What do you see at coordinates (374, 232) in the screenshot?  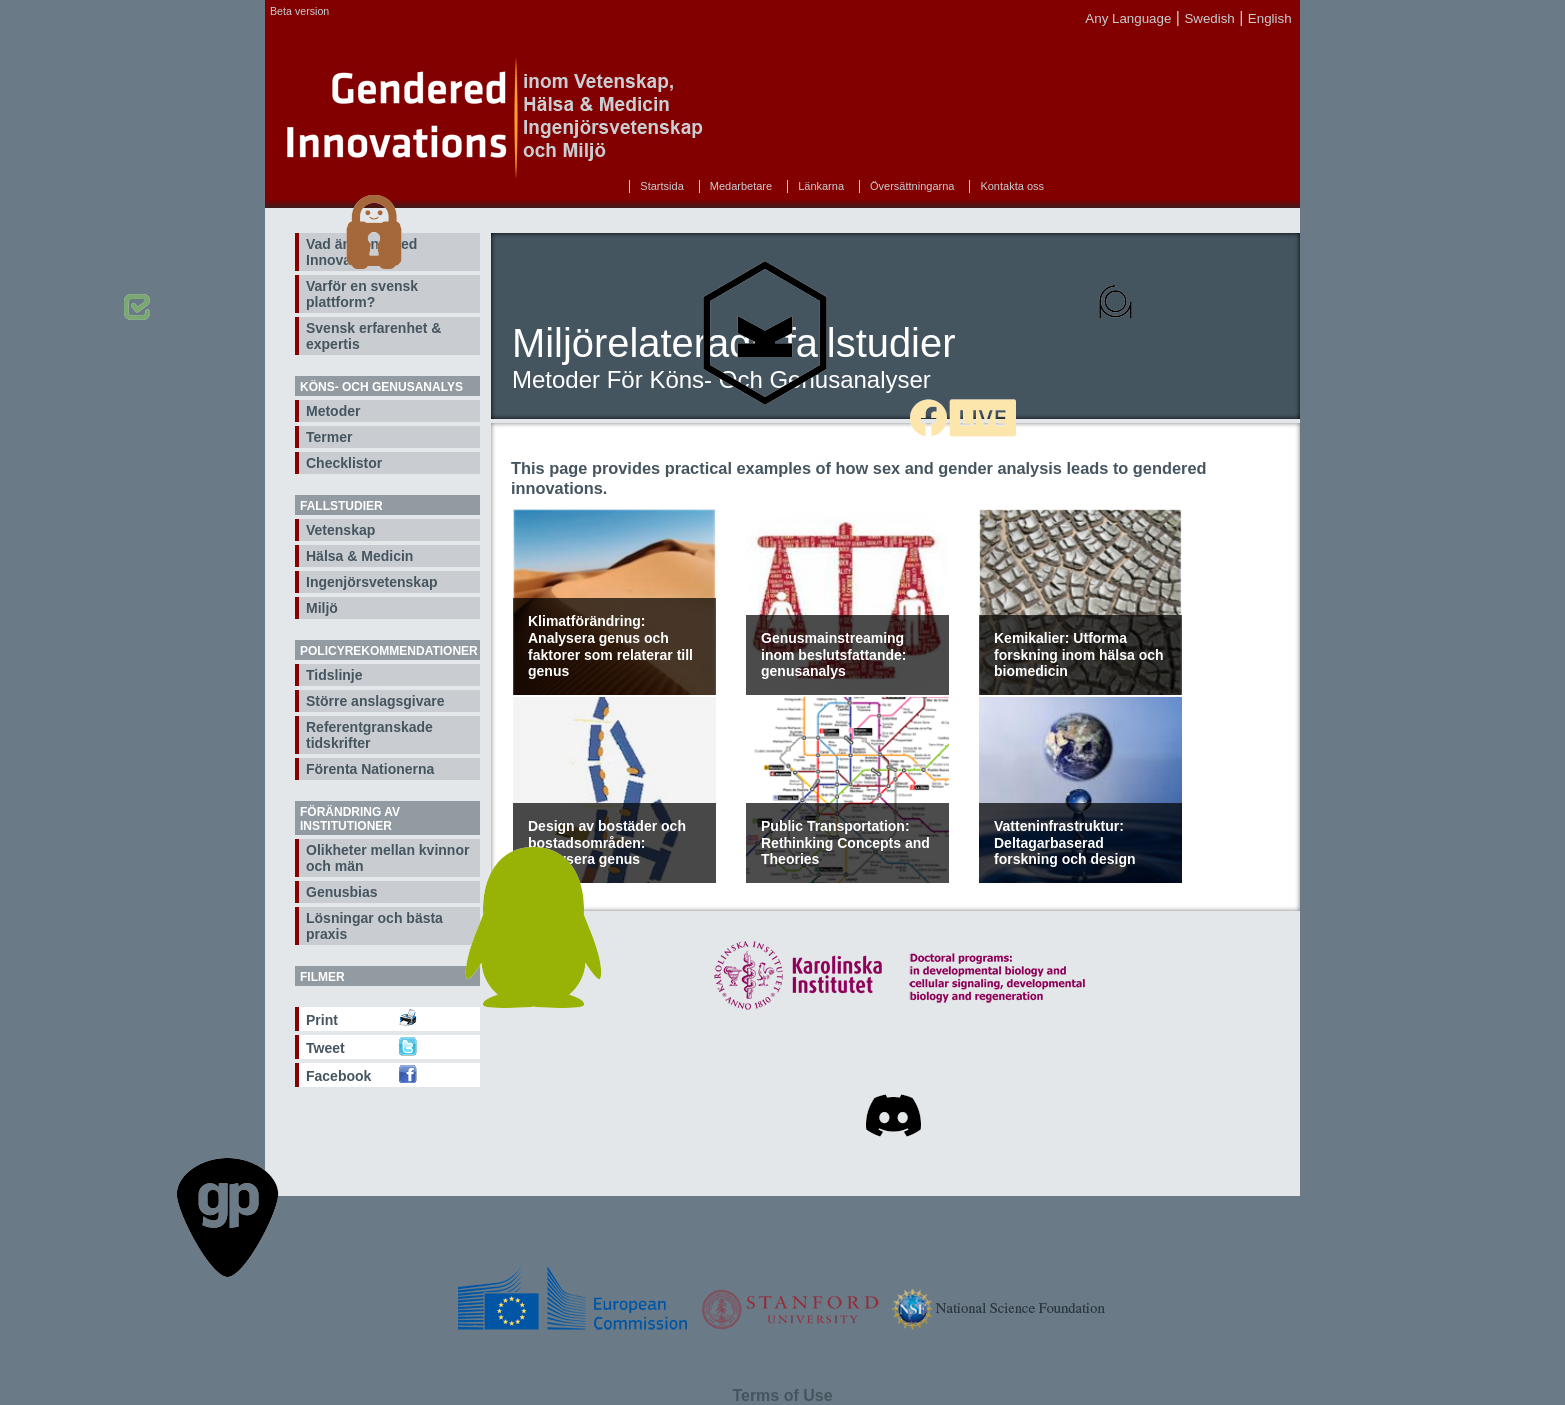 I see `open private internet access vpn app` at bounding box center [374, 232].